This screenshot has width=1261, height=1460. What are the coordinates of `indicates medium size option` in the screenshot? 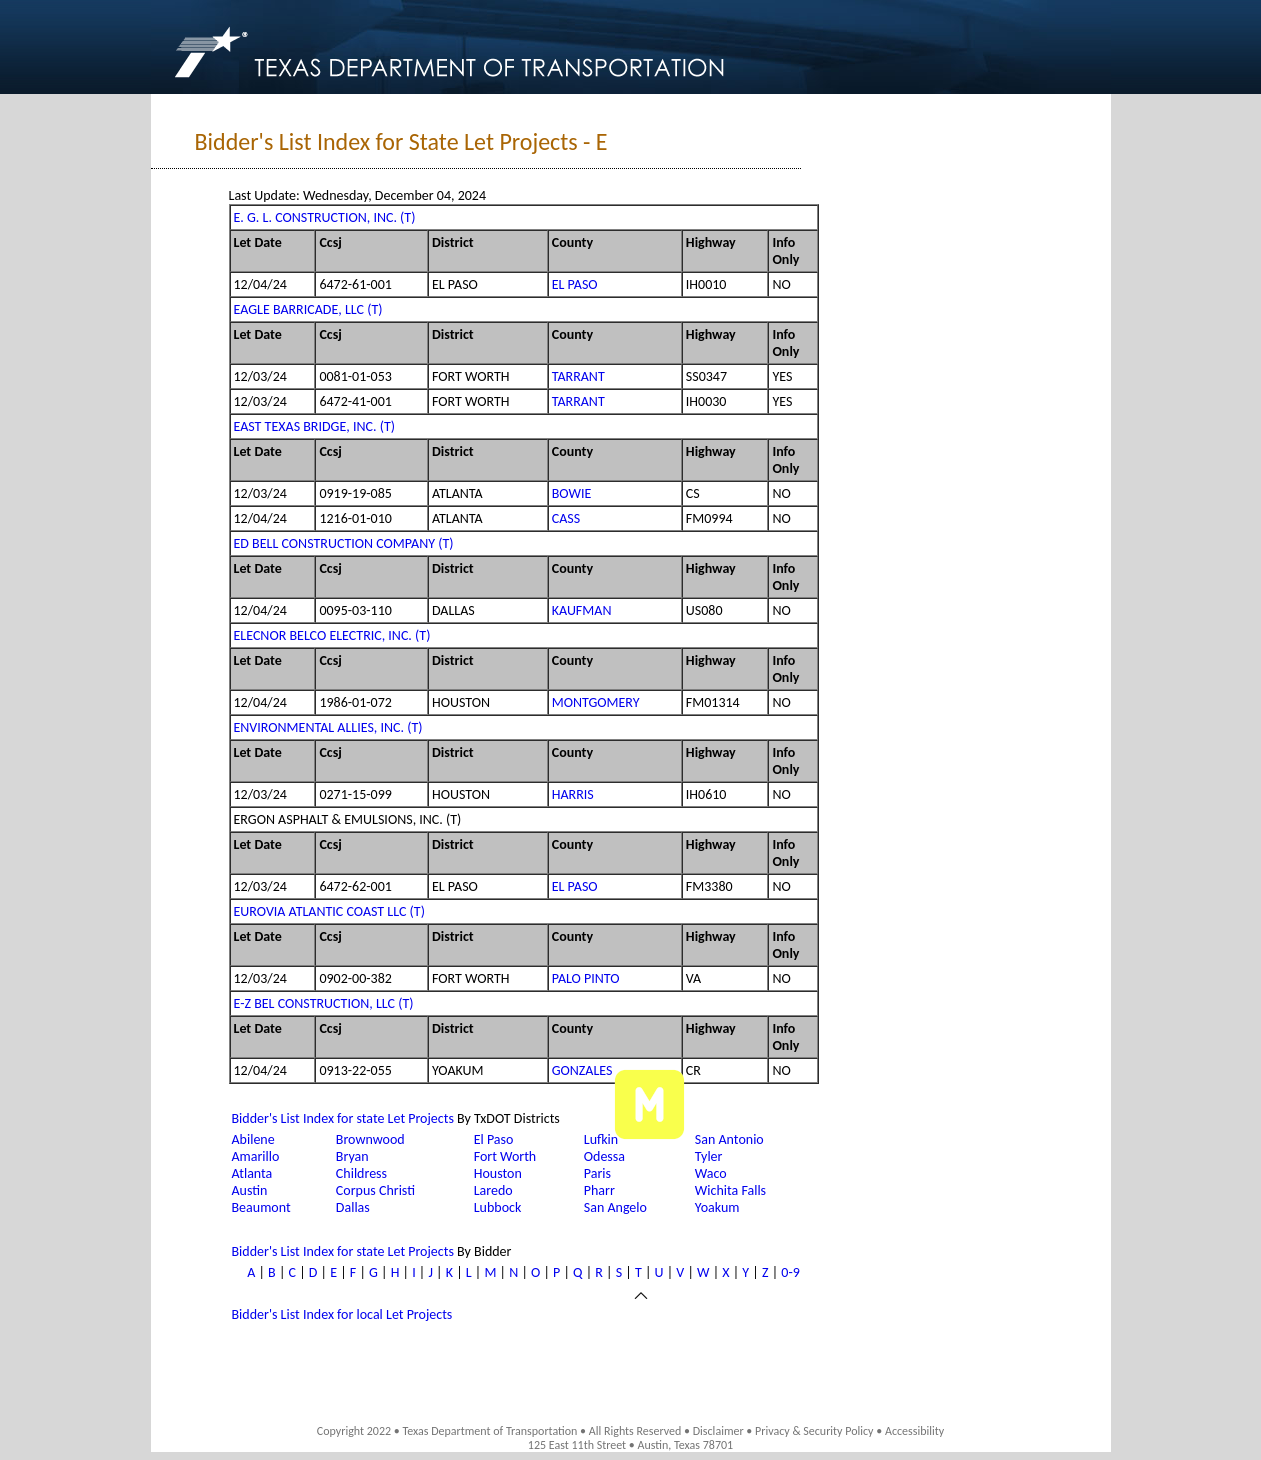 It's located at (649, 1104).